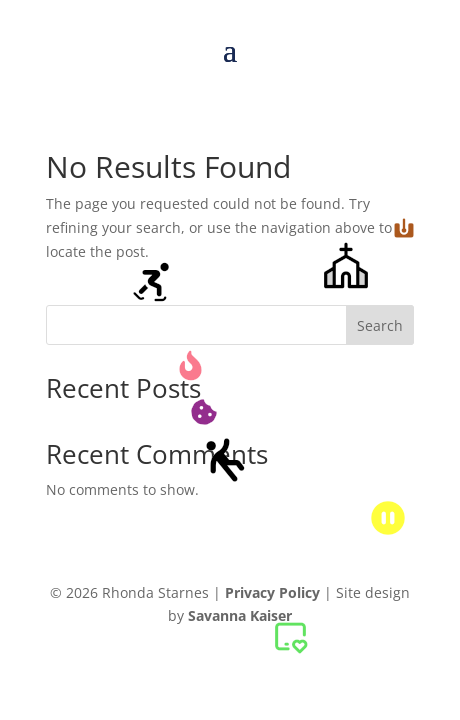 The image size is (460, 720). What do you see at coordinates (224, 460) in the screenshot?
I see `indicates a slip or fall hazard warning` at bounding box center [224, 460].